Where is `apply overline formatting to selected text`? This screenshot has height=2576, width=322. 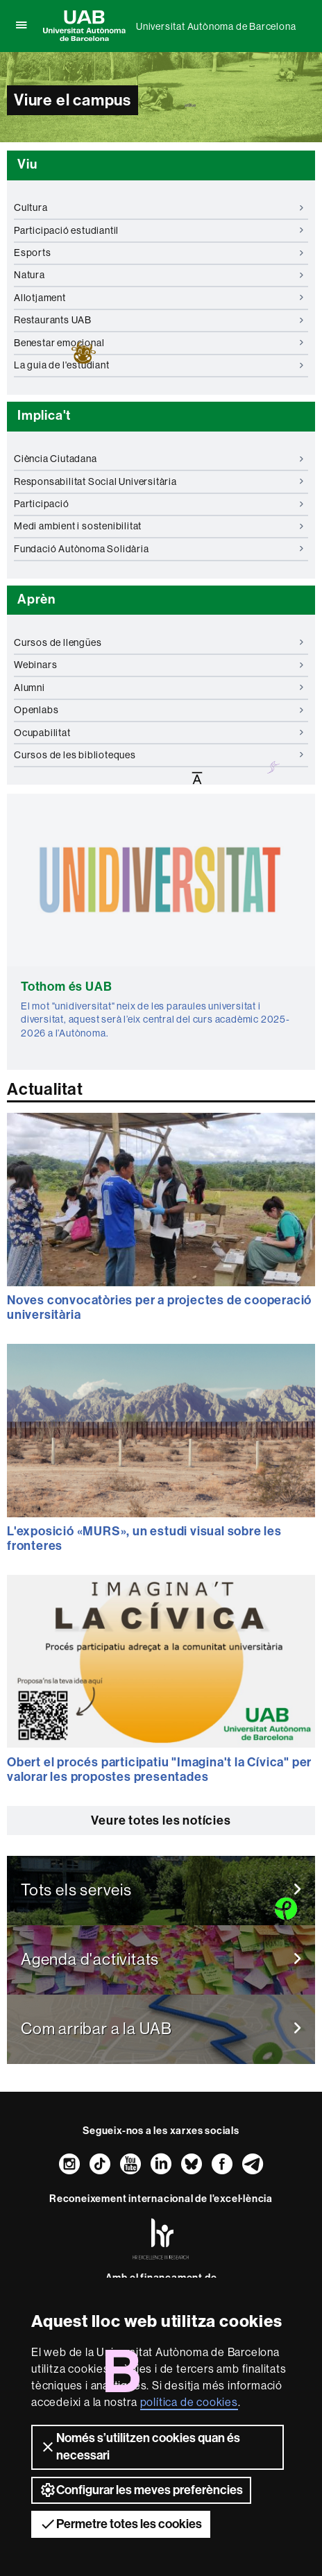 apply overline formatting to selected text is located at coordinates (197, 778).